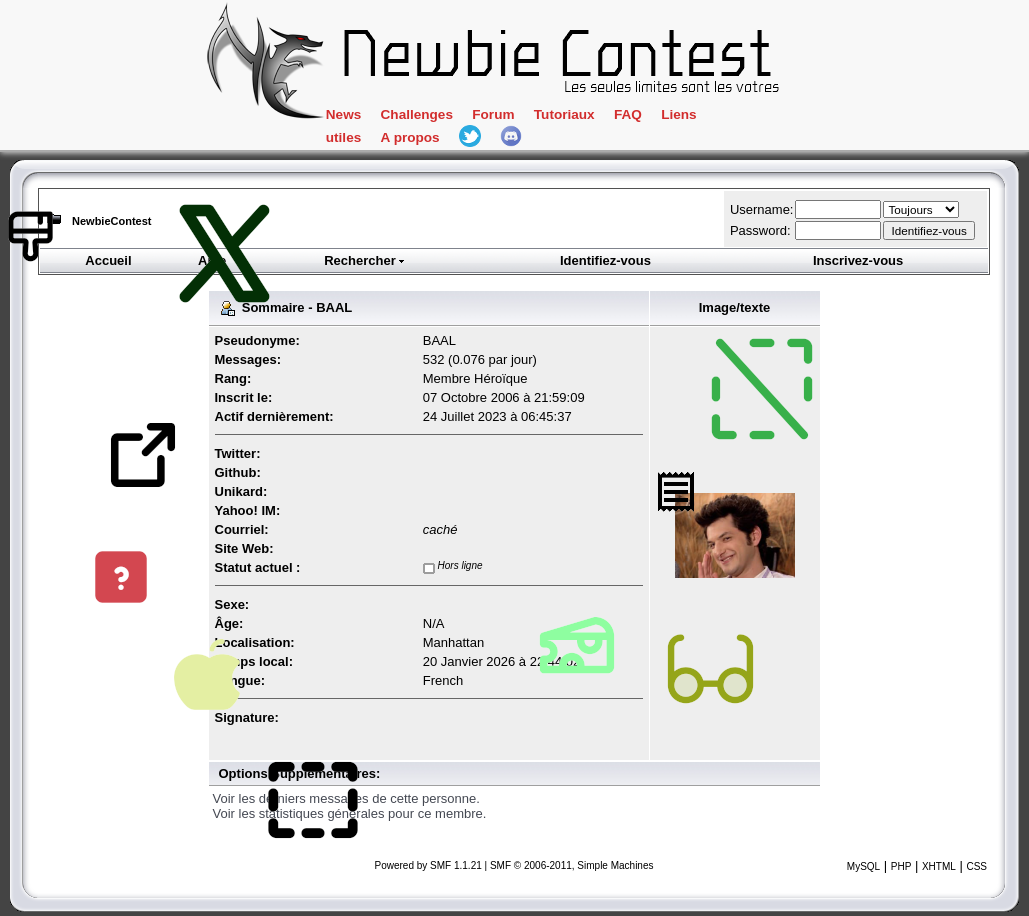 Image resolution: width=1029 pixels, height=916 pixels. What do you see at coordinates (577, 649) in the screenshot?
I see `indicates dairy or cheese product category` at bounding box center [577, 649].